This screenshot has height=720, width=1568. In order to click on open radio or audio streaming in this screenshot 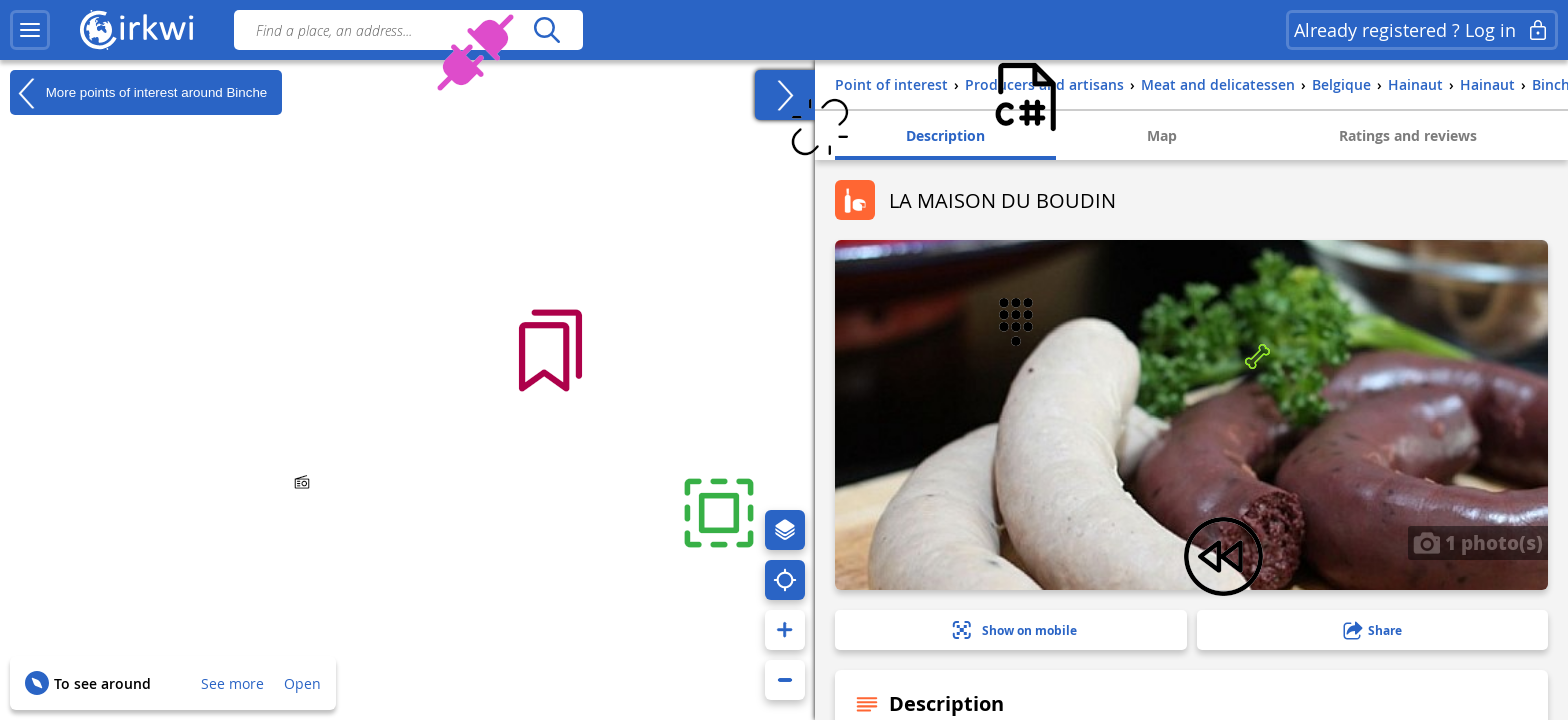, I will do `click(302, 483)`.